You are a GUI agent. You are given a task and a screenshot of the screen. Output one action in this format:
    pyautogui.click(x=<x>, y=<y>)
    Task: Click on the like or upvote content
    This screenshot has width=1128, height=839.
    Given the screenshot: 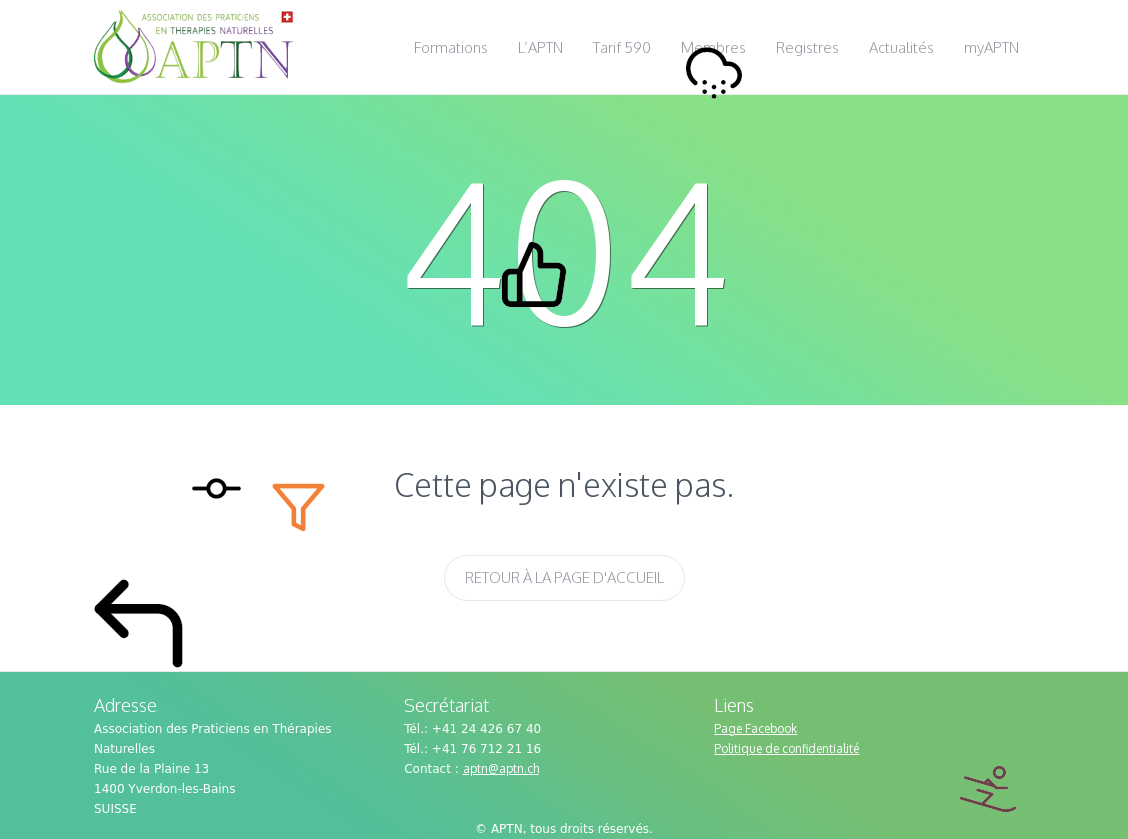 What is the action you would take?
    pyautogui.click(x=534, y=274)
    